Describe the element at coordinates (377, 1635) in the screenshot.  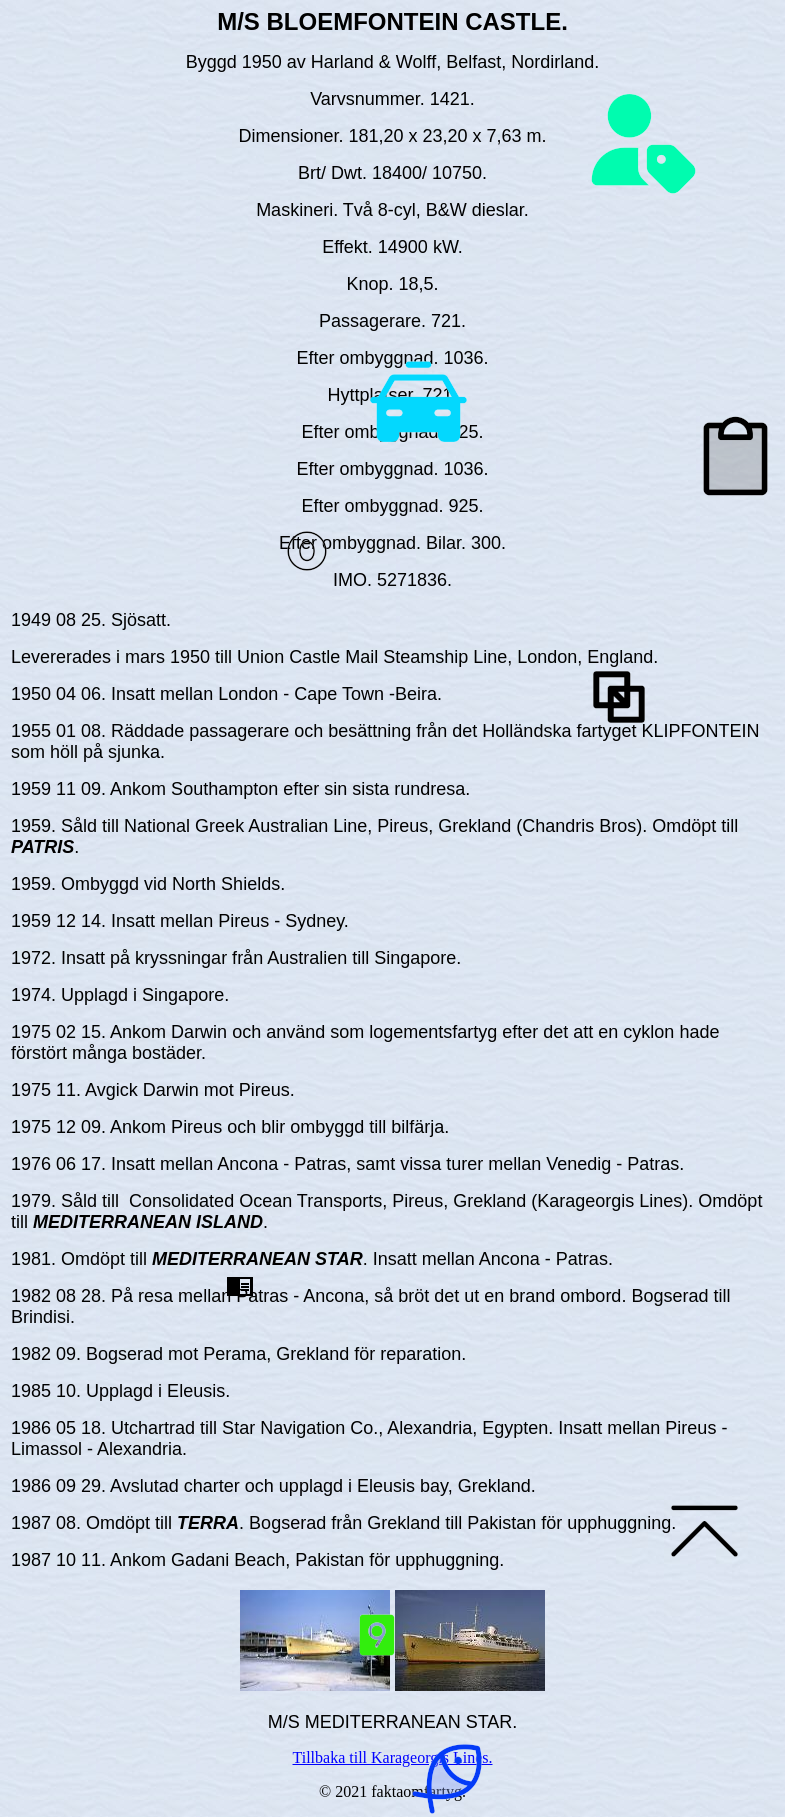
I see `indicates the number nine in a list or sequence` at that location.